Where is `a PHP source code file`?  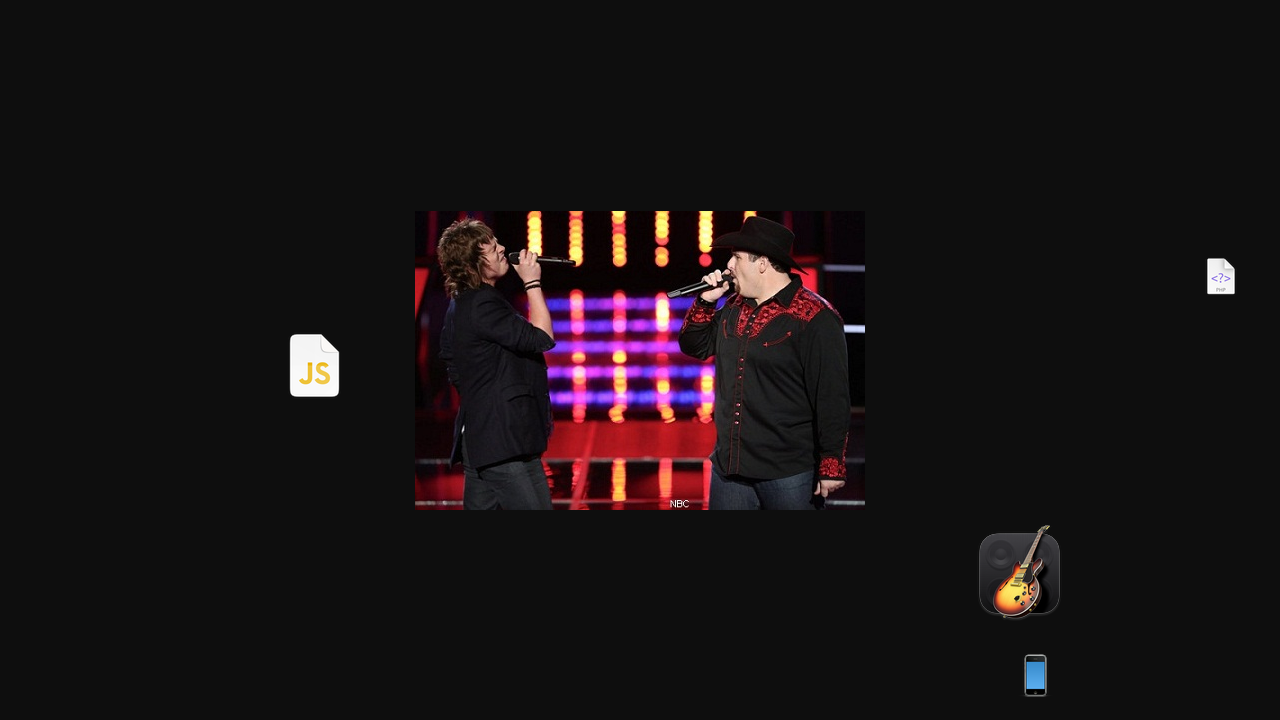 a PHP source code file is located at coordinates (1221, 277).